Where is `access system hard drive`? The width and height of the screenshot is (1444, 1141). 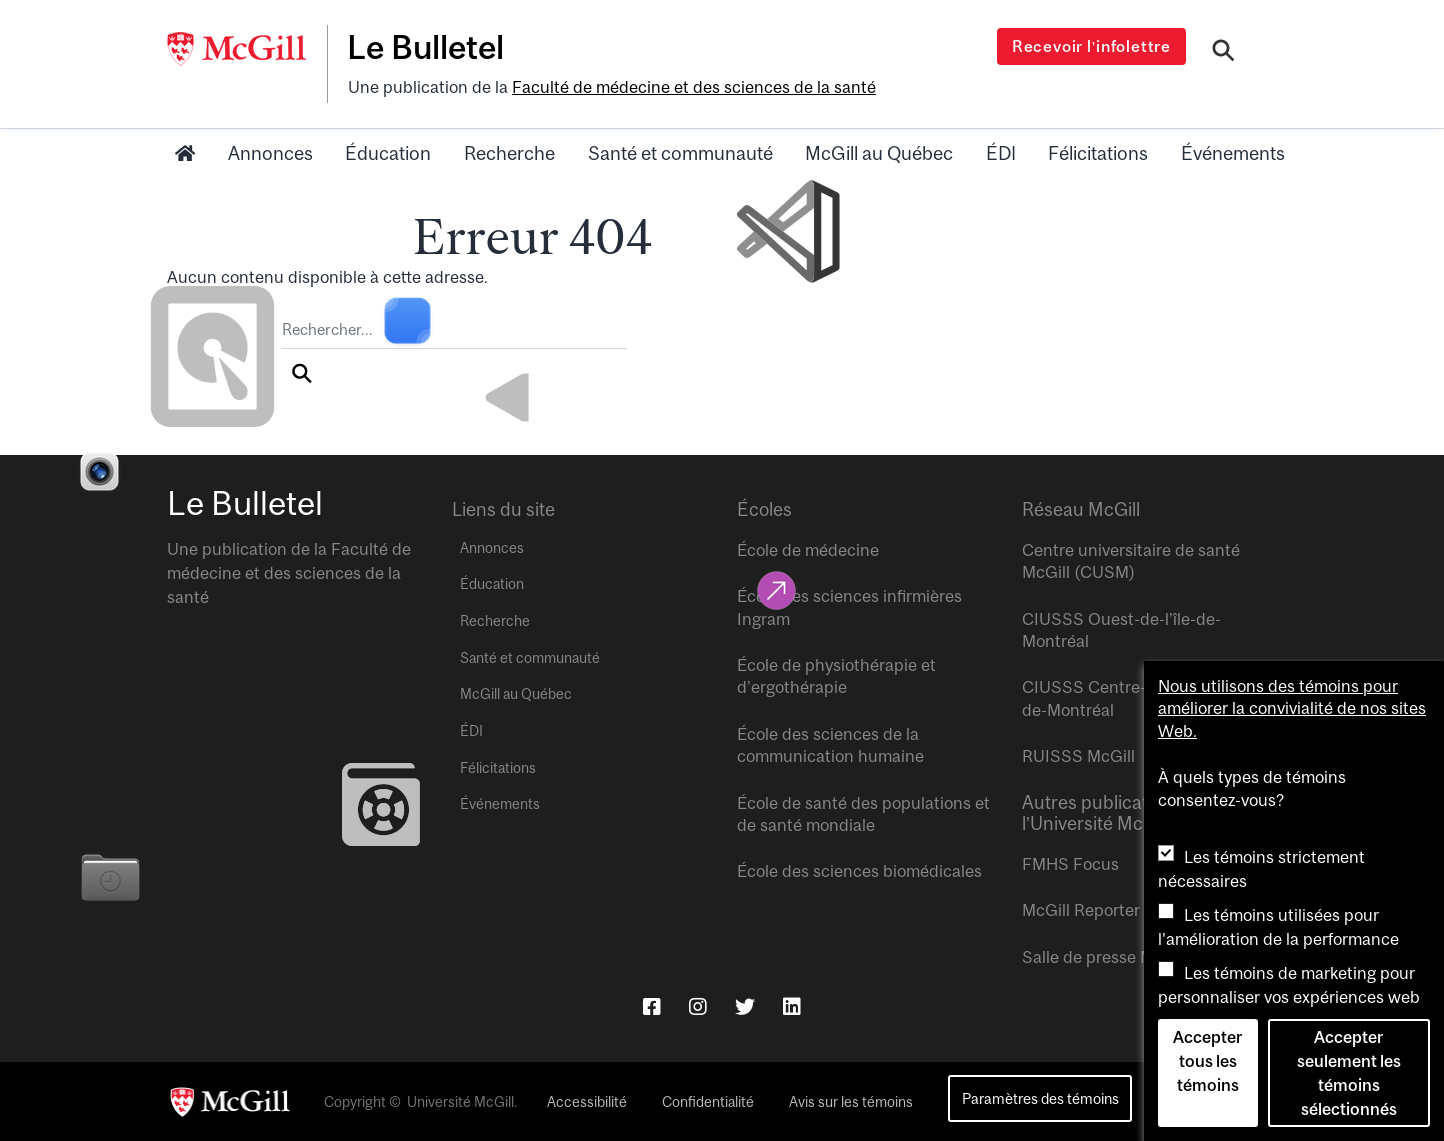
access system hard drive is located at coordinates (212, 356).